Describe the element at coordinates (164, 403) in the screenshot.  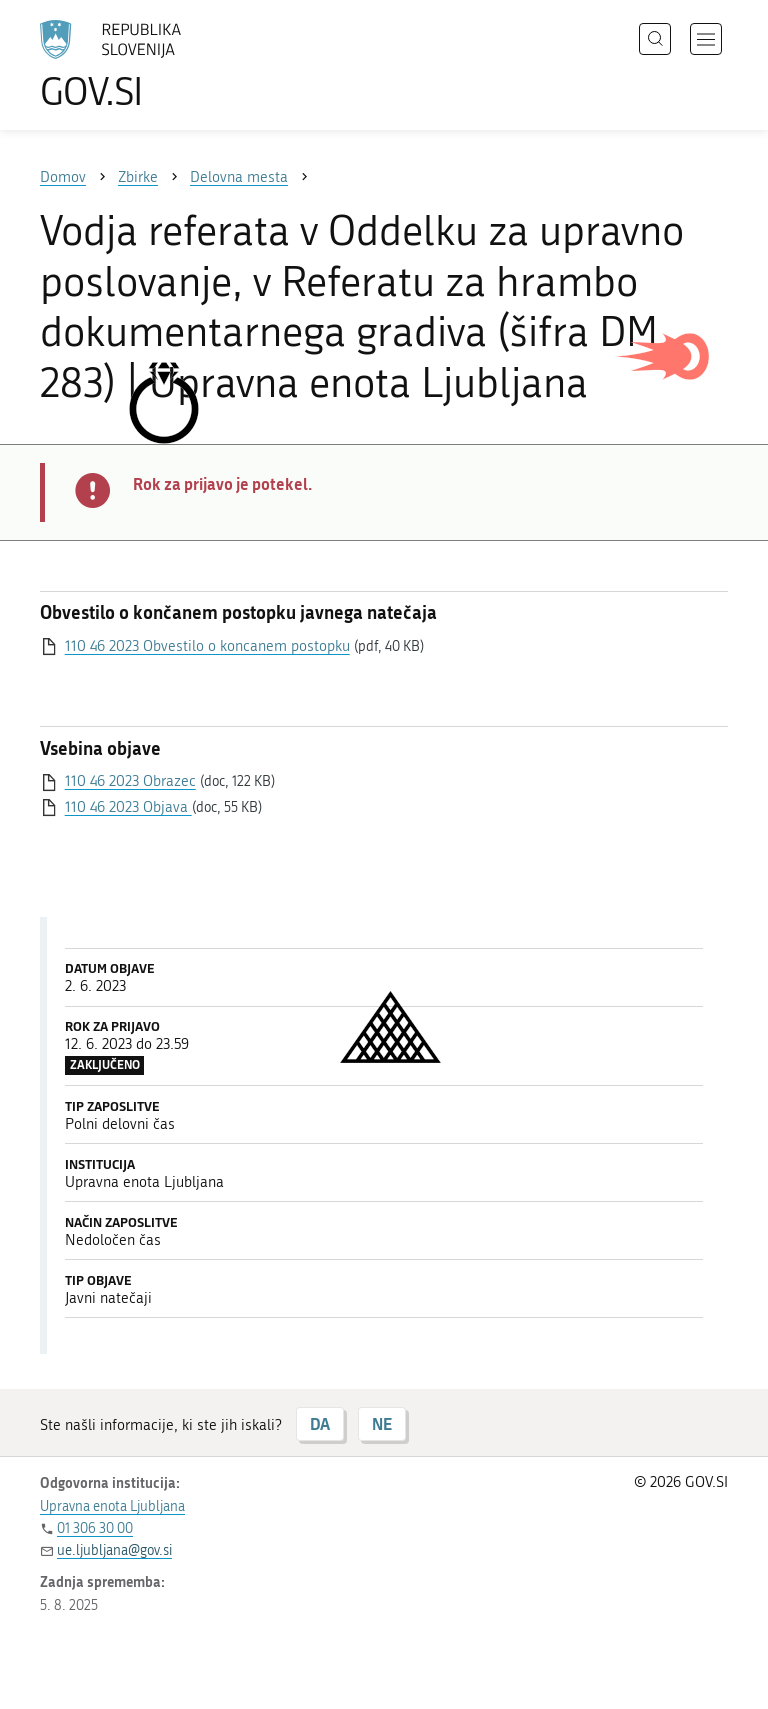
I see `view jewelry or accessories collection` at that location.